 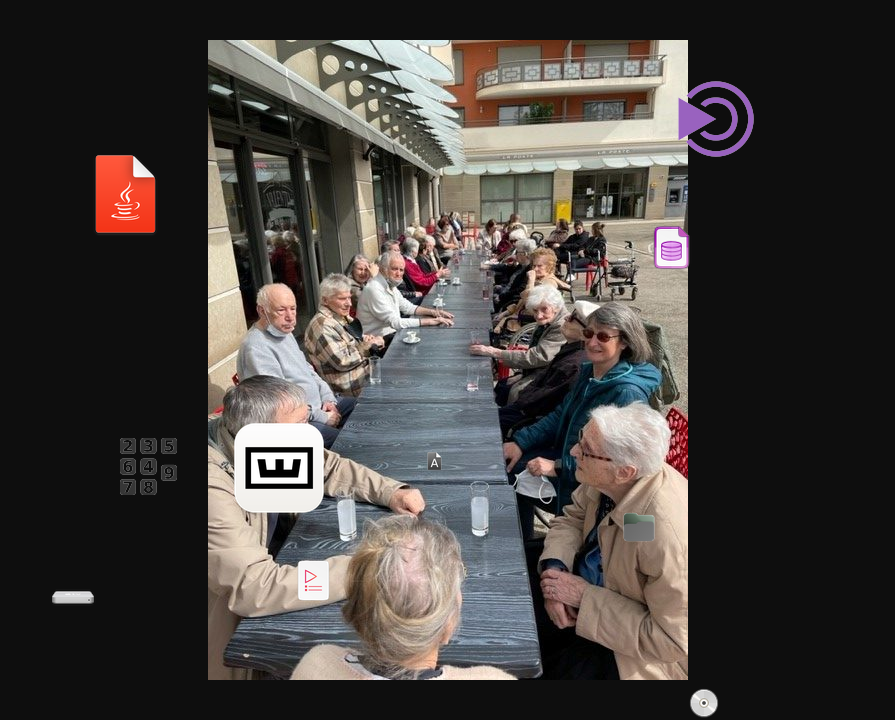 What do you see at coordinates (639, 527) in the screenshot?
I see `an open folder ready to display its contents` at bounding box center [639, 527].